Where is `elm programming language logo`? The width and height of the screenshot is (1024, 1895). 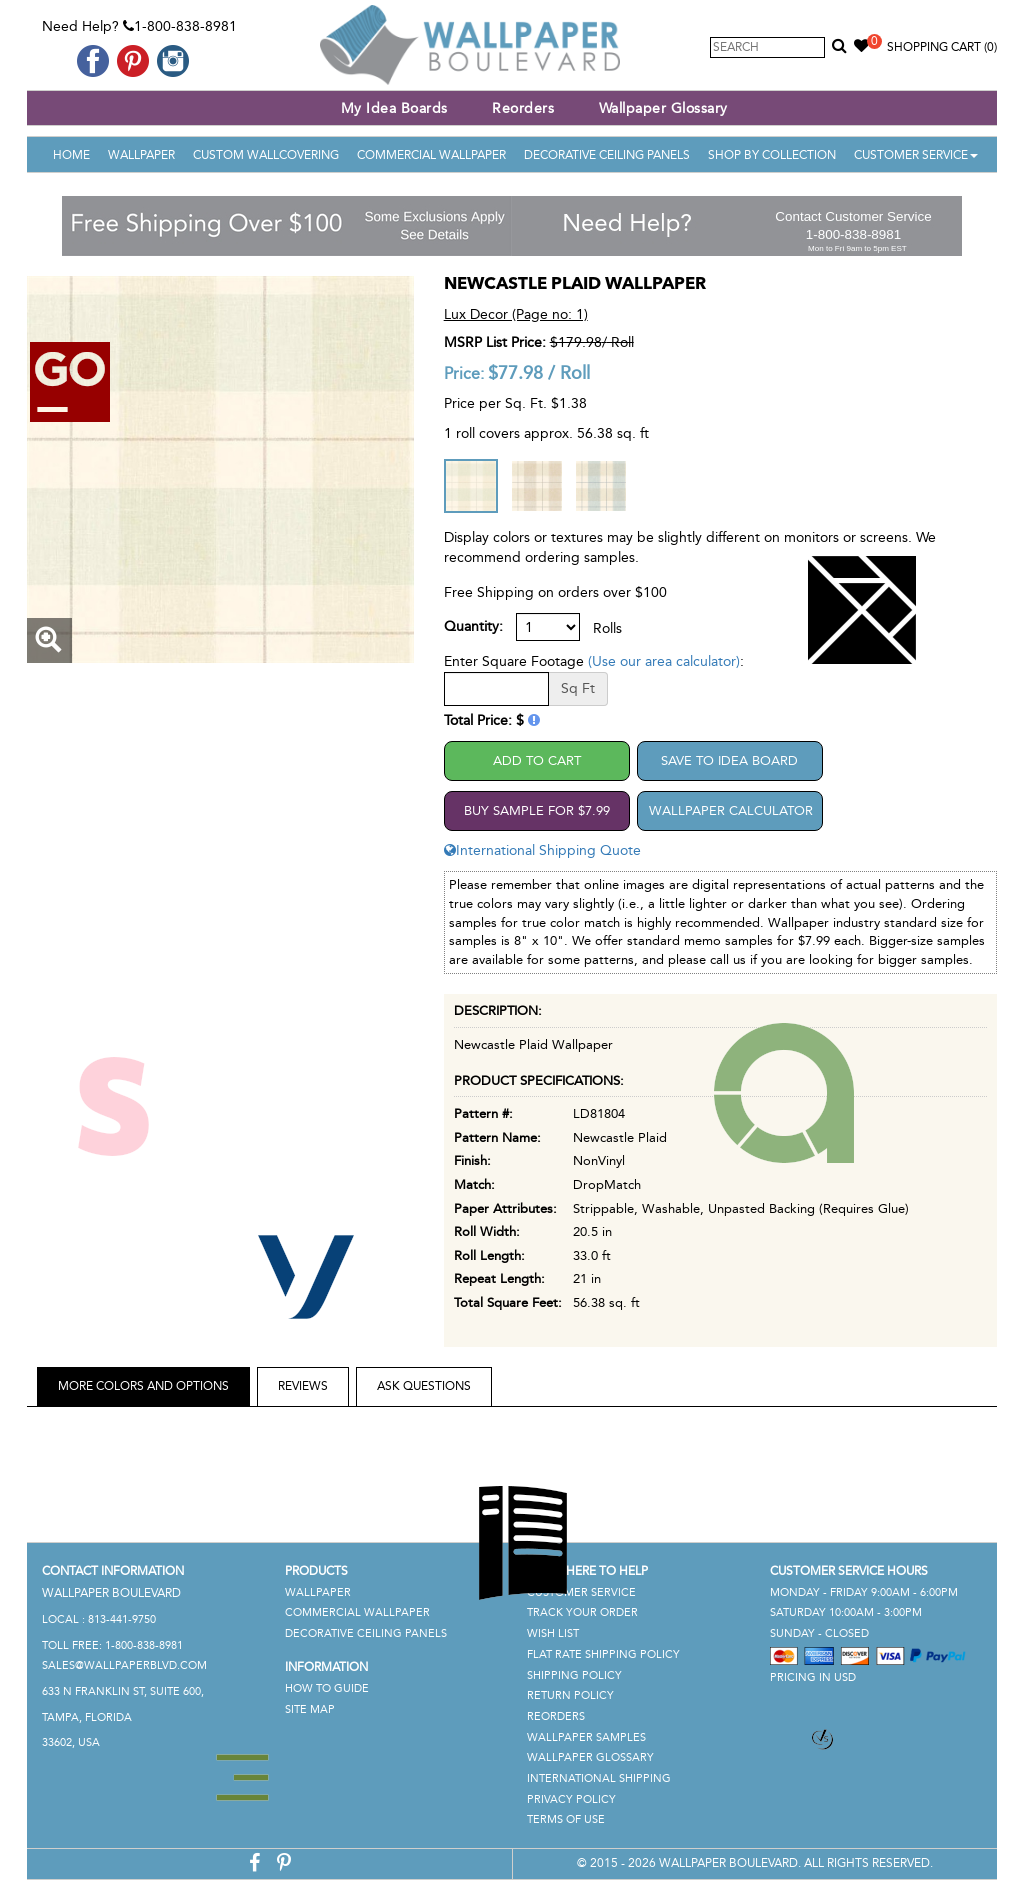
elm programming language logo is located at coordinates (862, 610).